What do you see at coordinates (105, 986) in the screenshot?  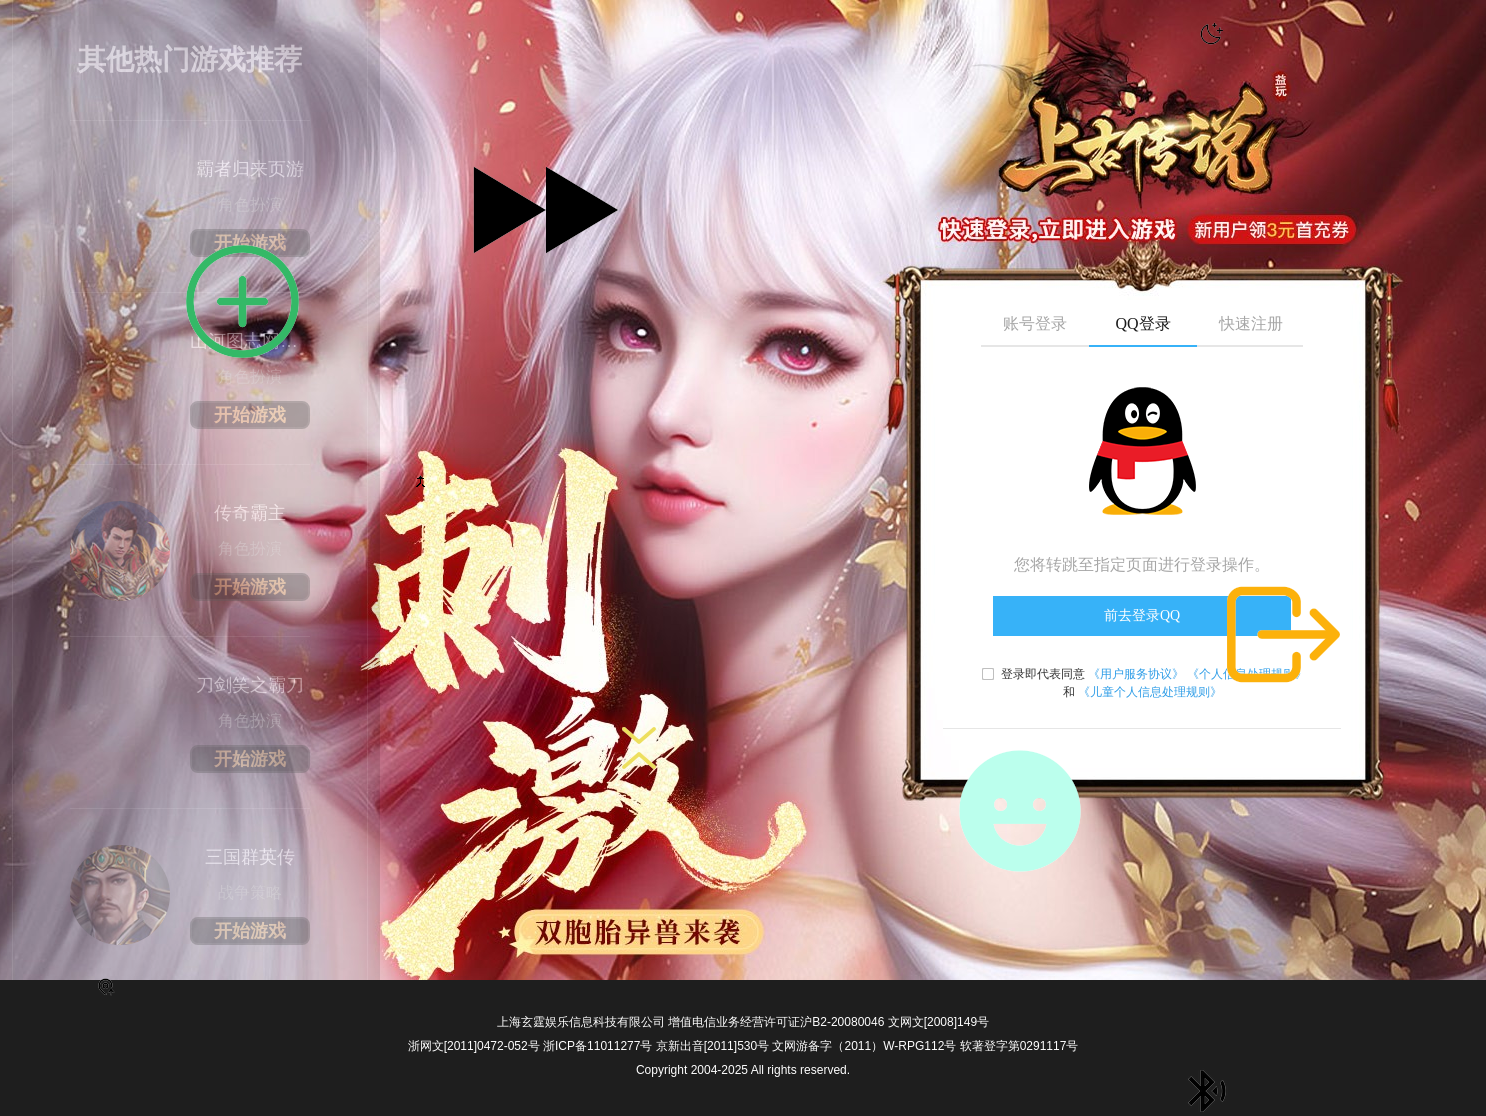 I see `move a location pin upward on the map` at bounding box center [105, 986].